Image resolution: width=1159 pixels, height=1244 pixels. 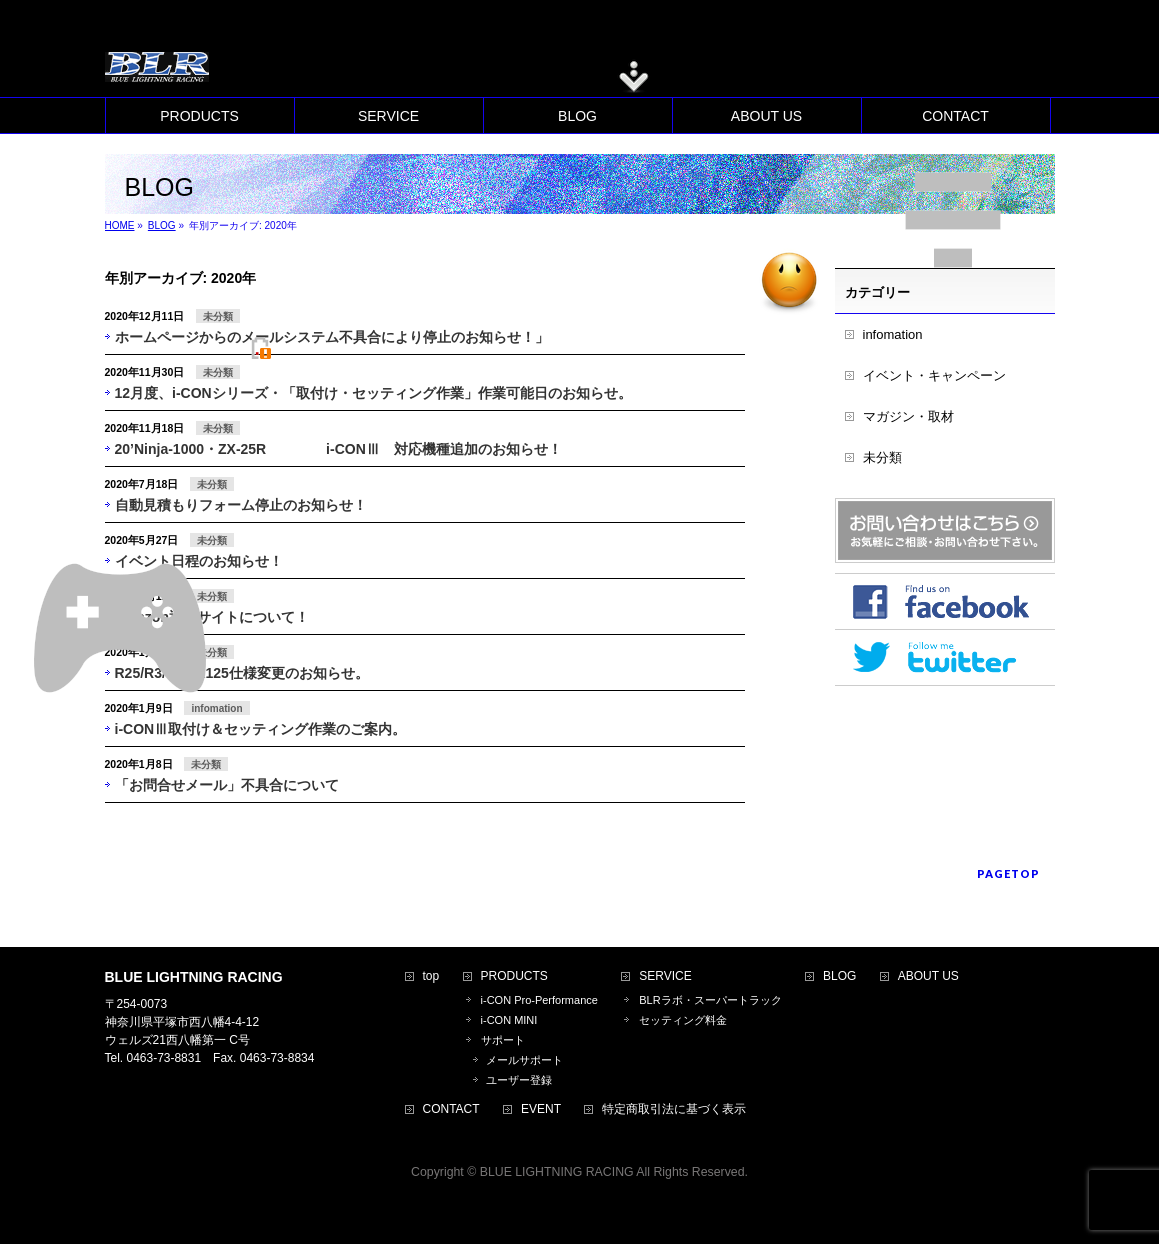 I want to click on center align text, so click(x=953, y=220).